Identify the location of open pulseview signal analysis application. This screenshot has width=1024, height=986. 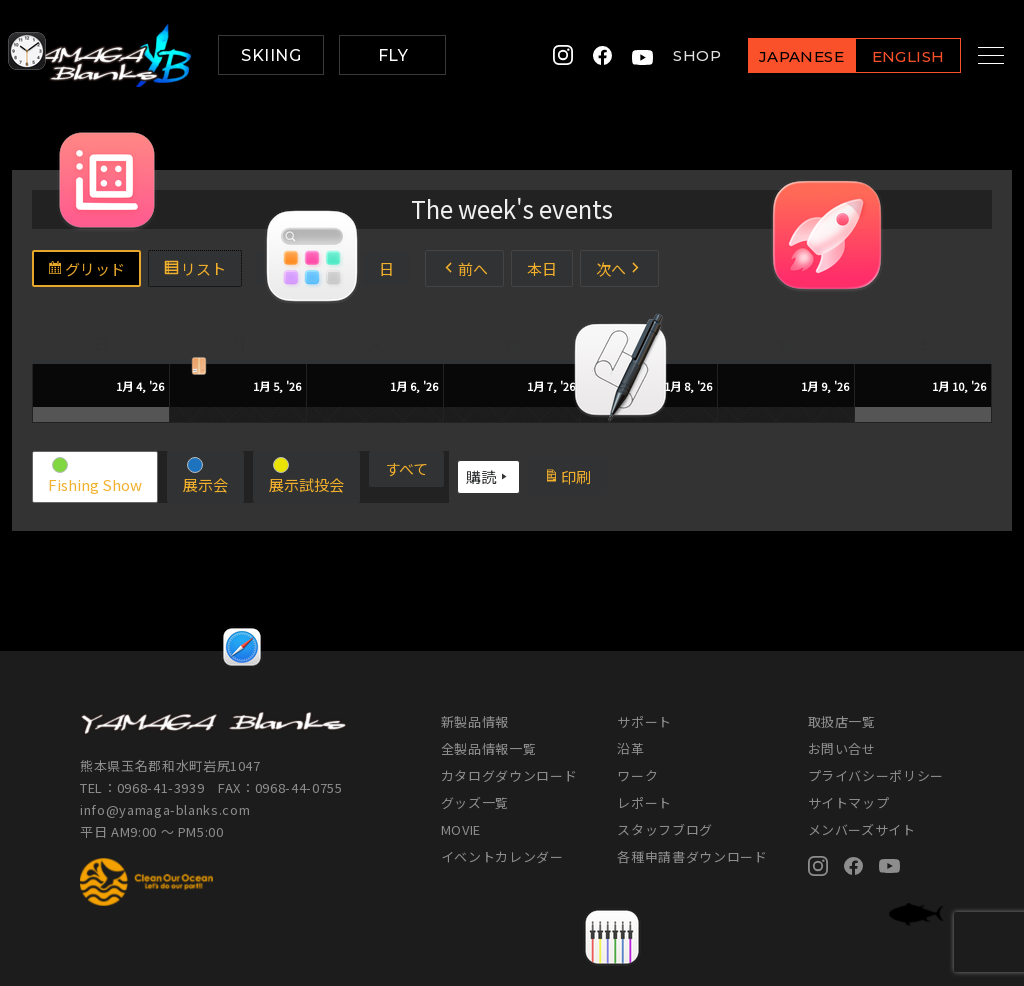
(611, 936).